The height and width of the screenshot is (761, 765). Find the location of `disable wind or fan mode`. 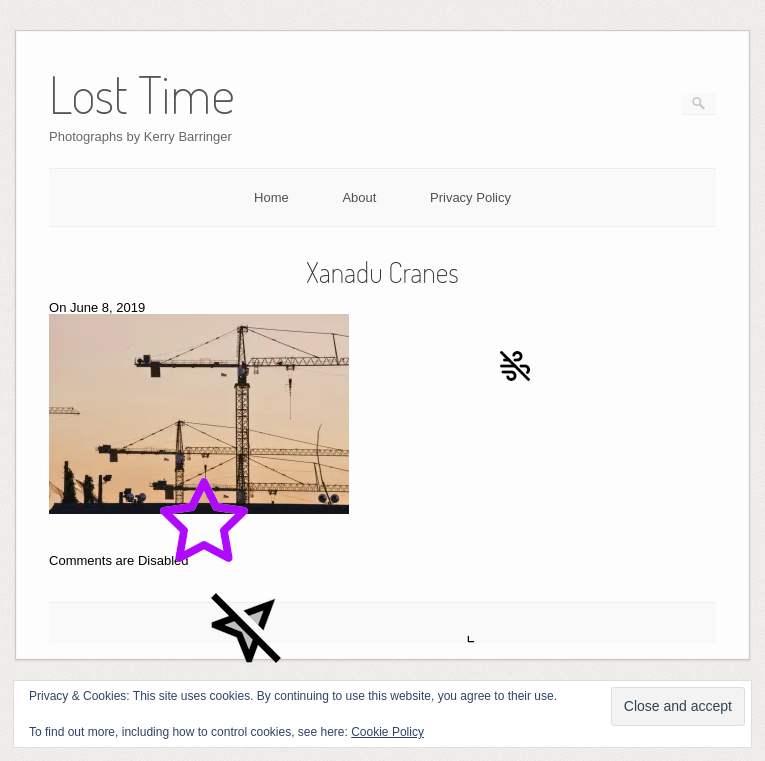

disable wind or fan mode is located at coordinates (515, 366).